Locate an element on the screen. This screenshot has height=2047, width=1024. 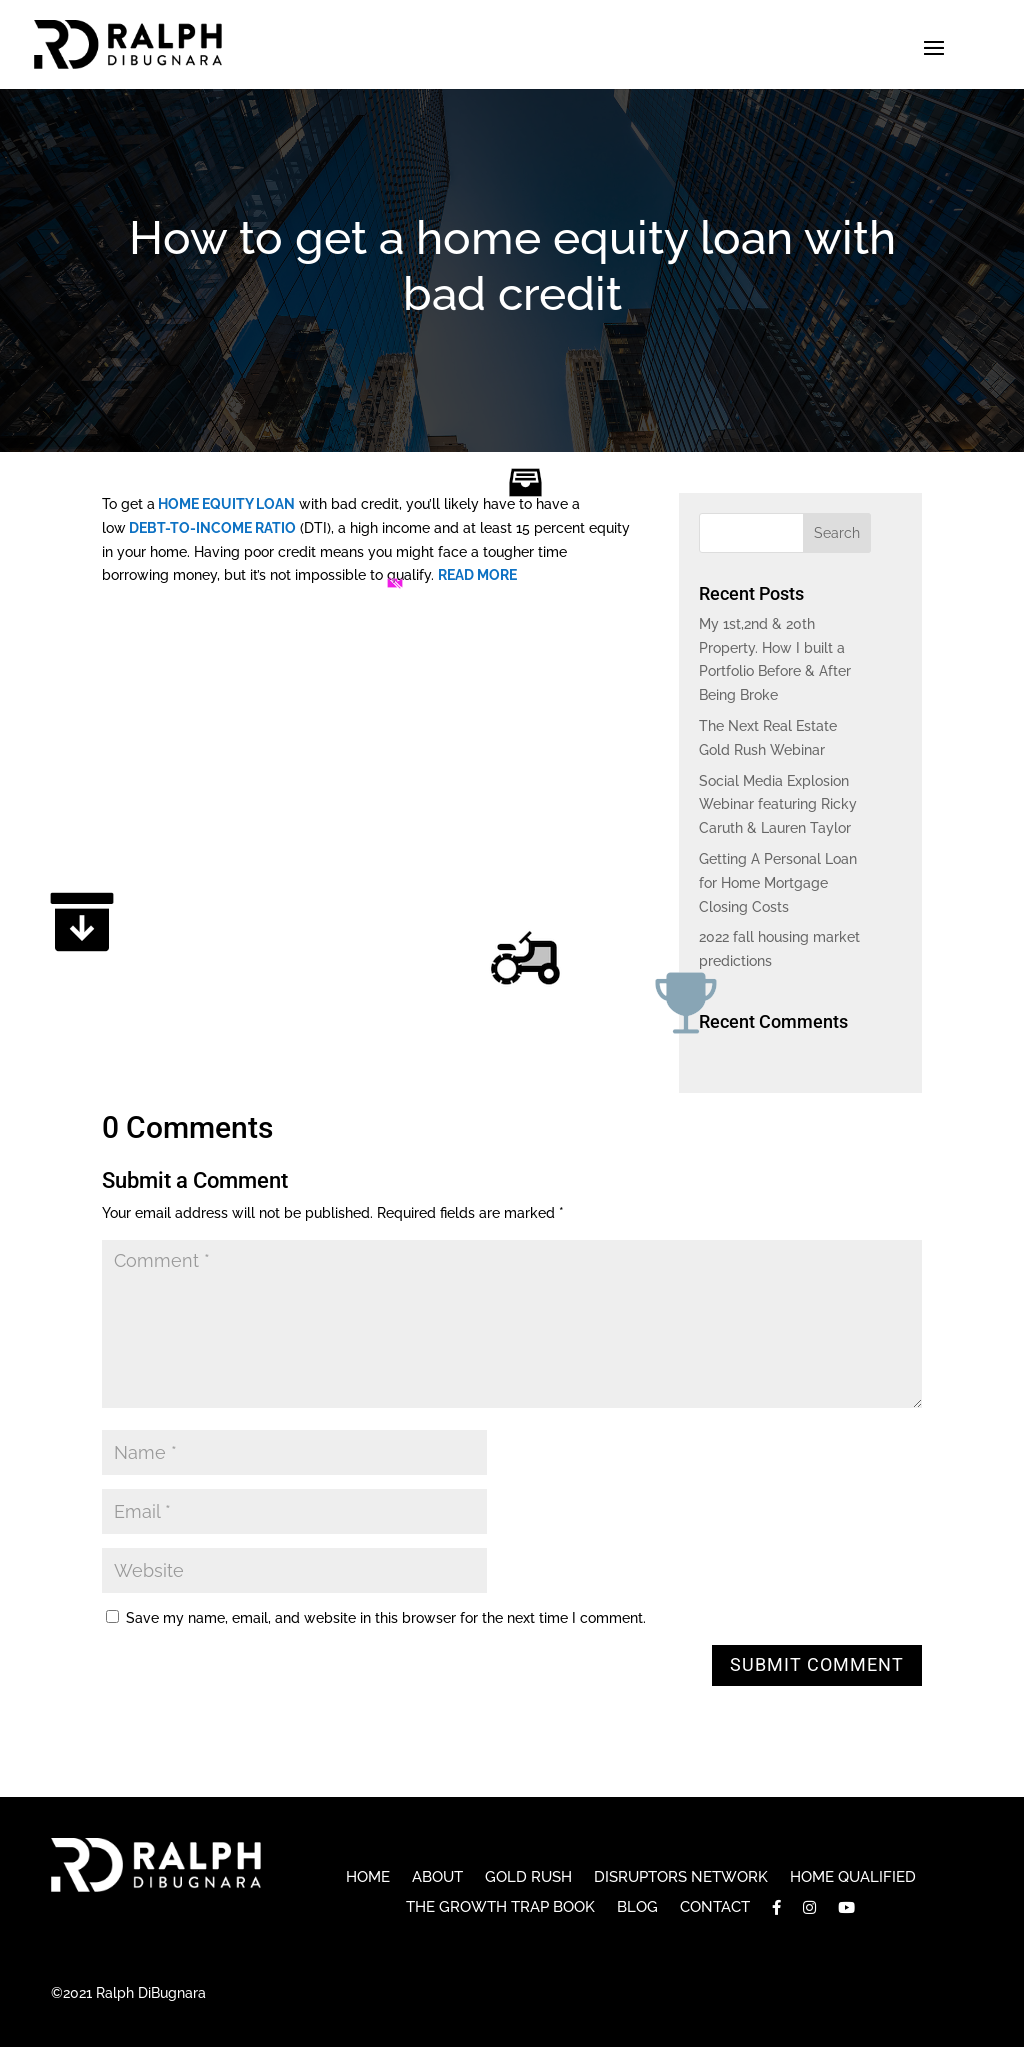
access agricultural or farming features is located at coordinates (525, 959).